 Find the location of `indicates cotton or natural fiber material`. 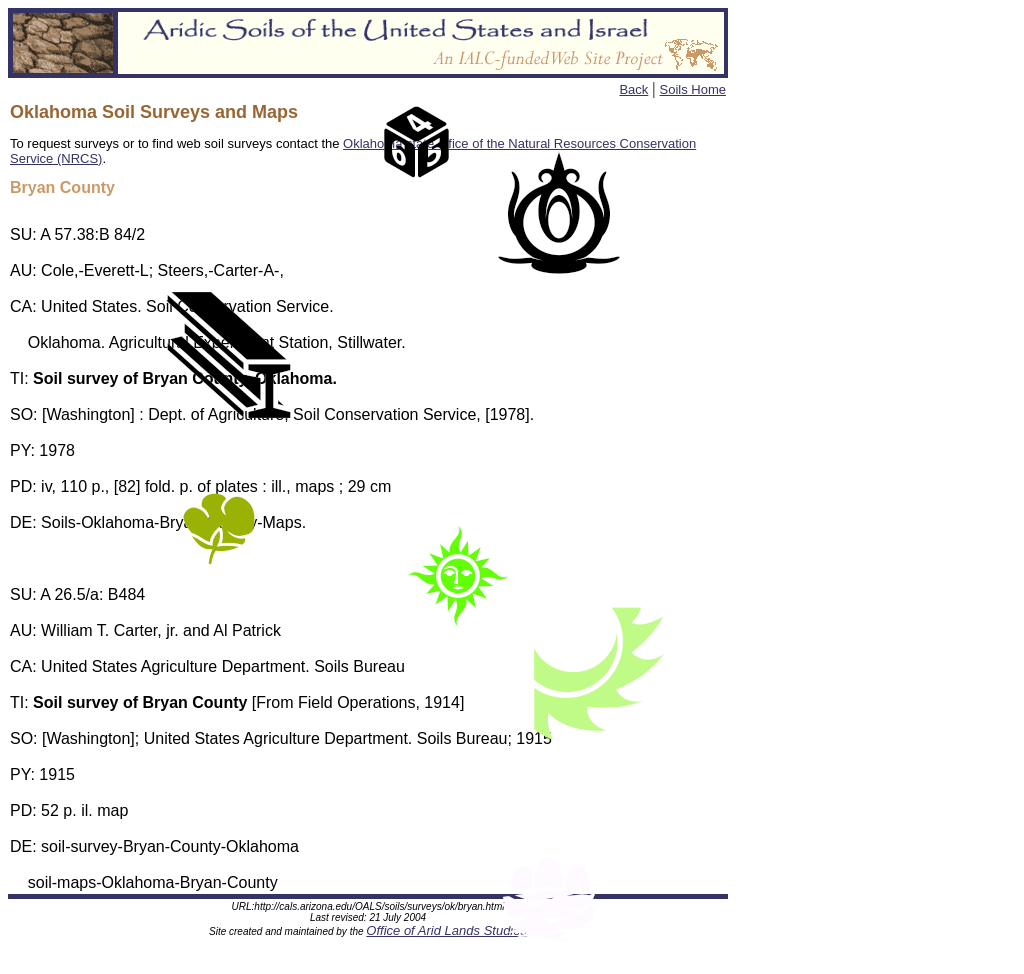

indicates cotton or natural fiber material is located at coordinates (219, 529).